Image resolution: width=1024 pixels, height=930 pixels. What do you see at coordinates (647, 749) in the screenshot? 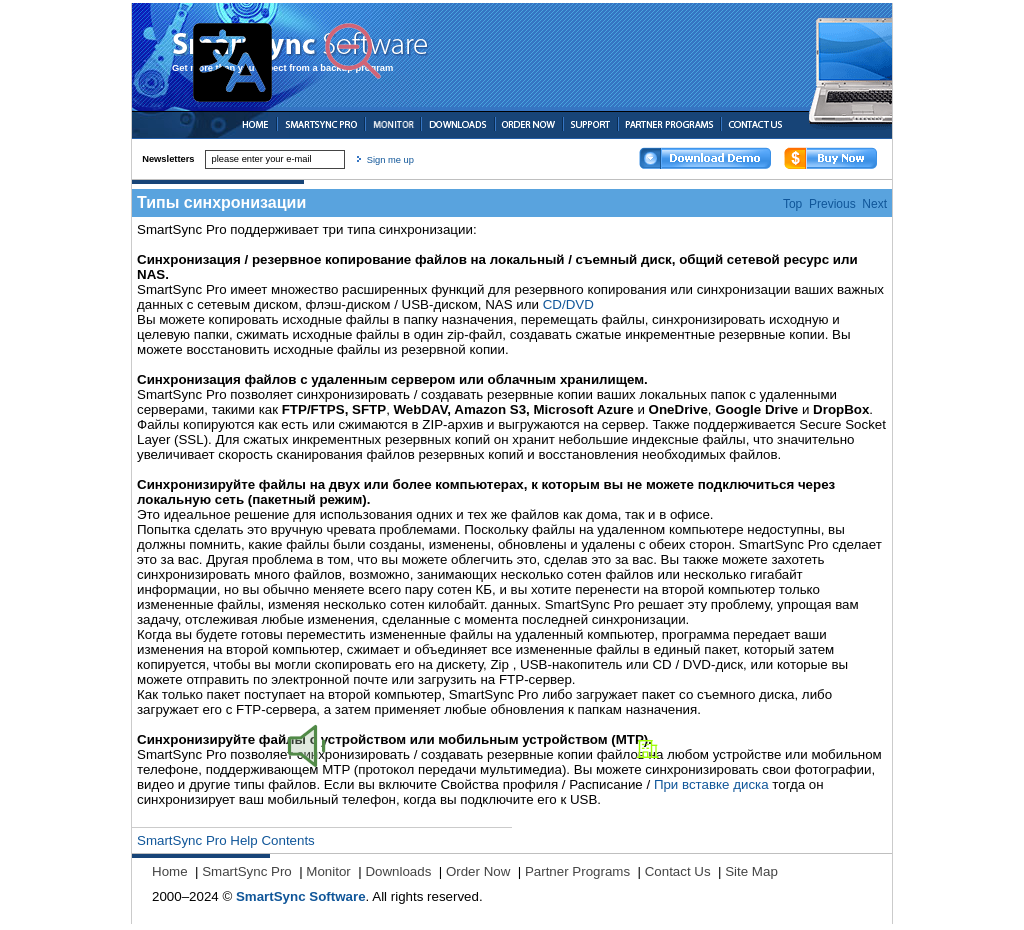
I see `view office or workplace location` at bounding box center [647, 749].